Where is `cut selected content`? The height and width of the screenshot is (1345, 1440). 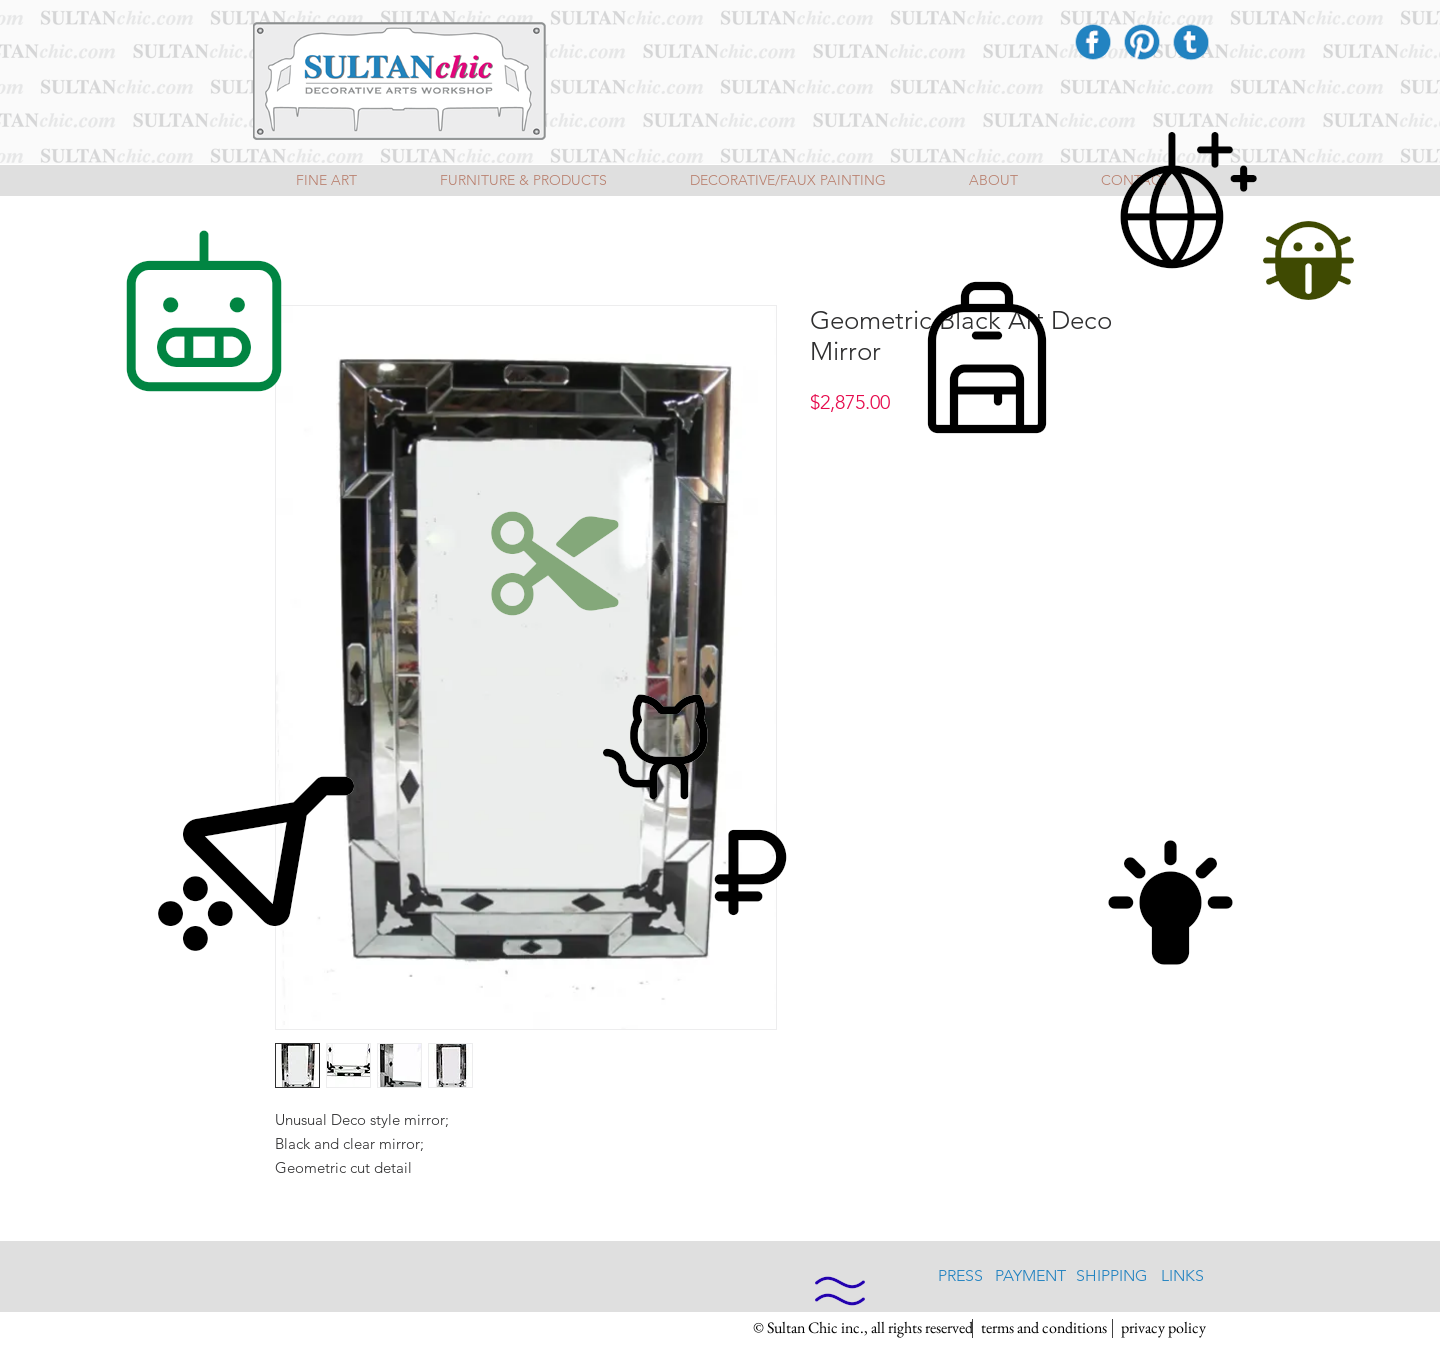 cut selected content is located at coordinates (552, 563).